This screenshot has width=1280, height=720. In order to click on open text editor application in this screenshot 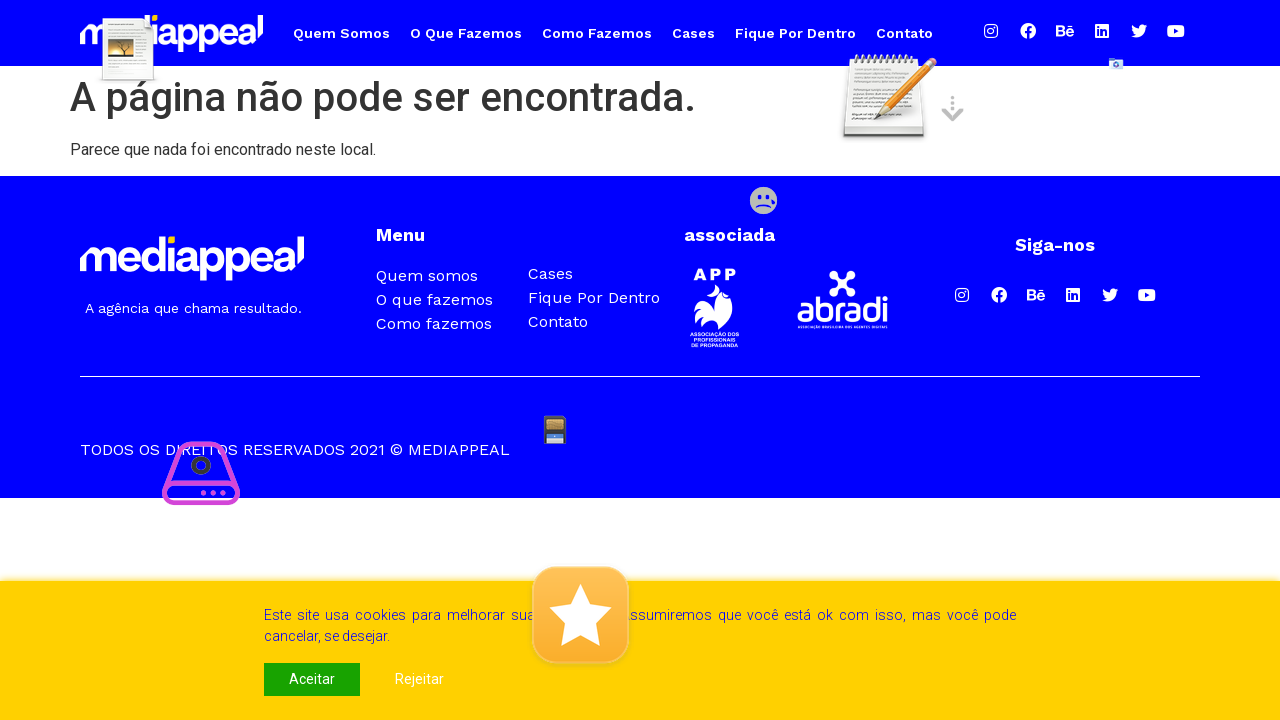, I will do `click(887, 93)`.